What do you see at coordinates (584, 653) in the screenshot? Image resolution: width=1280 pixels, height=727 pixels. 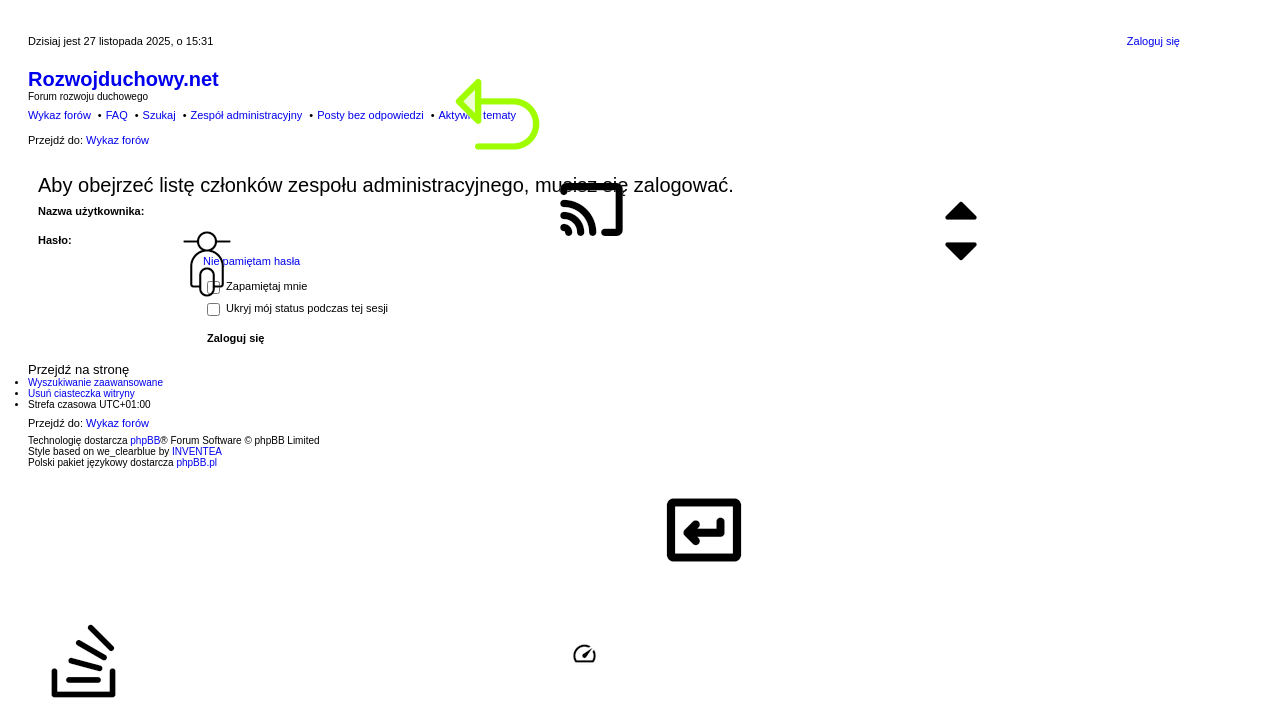 I see `adjust playback speed` at bounding box center [584, 653].